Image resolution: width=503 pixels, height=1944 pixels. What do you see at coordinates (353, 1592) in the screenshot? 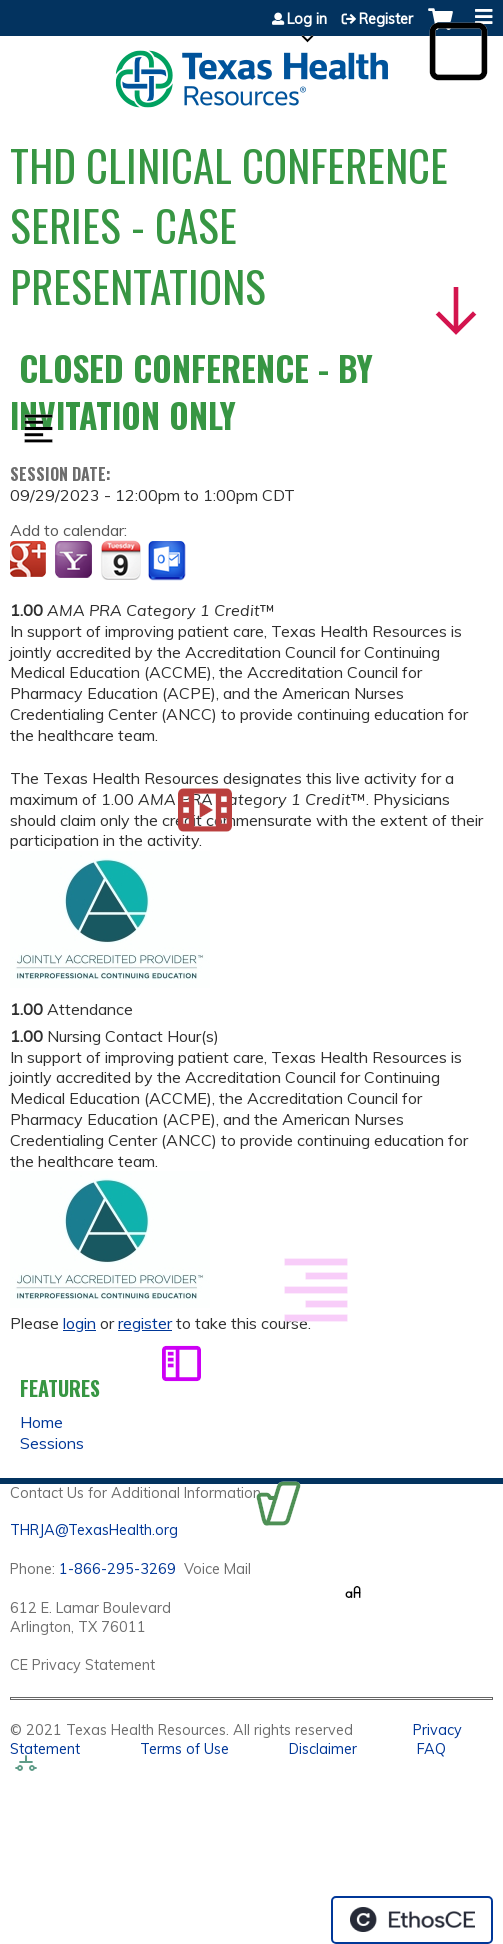
I see `toggle between uppercase and lowercase text` at bounding box center [353, 1592].